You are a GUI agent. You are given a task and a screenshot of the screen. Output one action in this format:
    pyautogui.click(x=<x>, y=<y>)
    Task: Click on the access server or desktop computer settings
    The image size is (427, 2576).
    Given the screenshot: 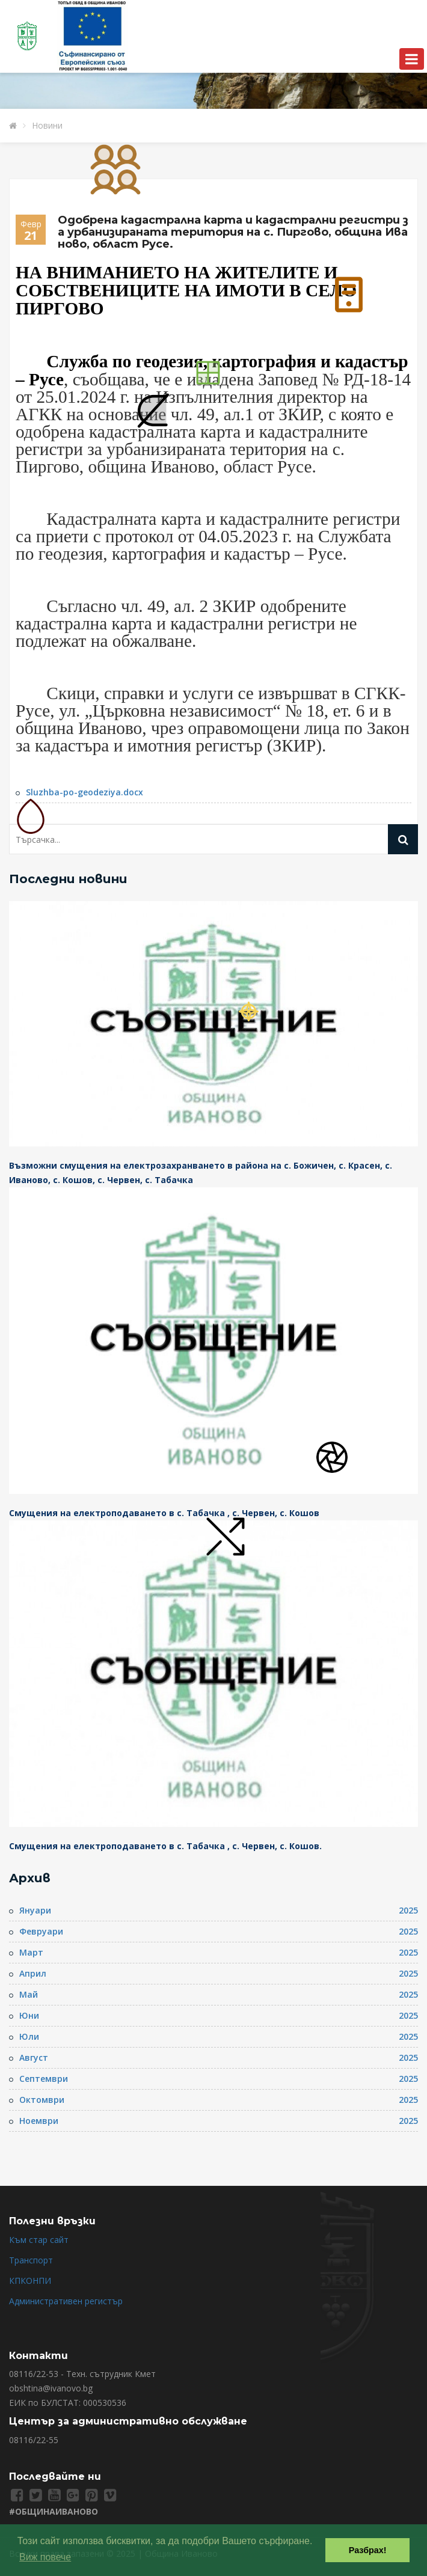 What is the action you would take?
    pyautogui.click(x=349, y=295)
    